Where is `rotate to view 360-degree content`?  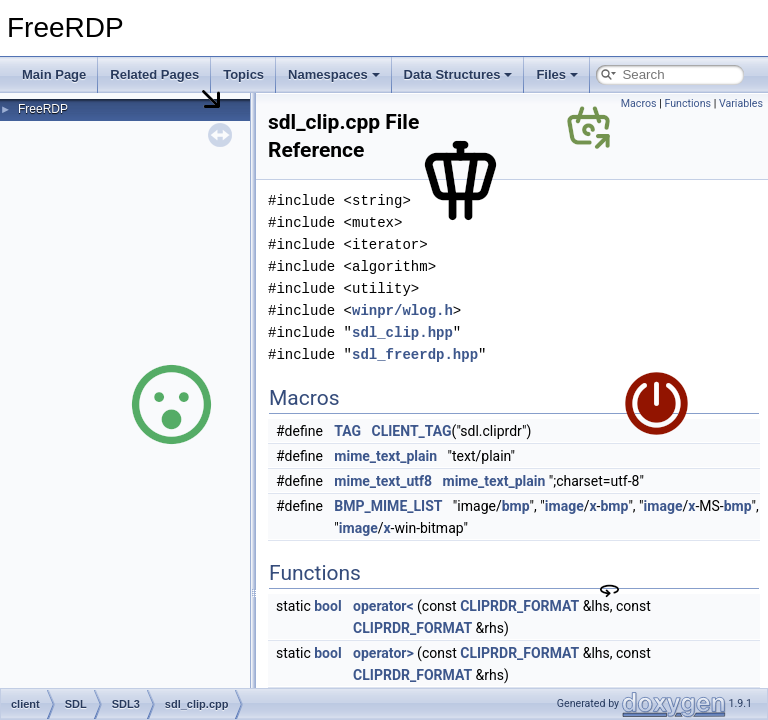
rotate to view 360-degree content is located at coordinates (609, 589).